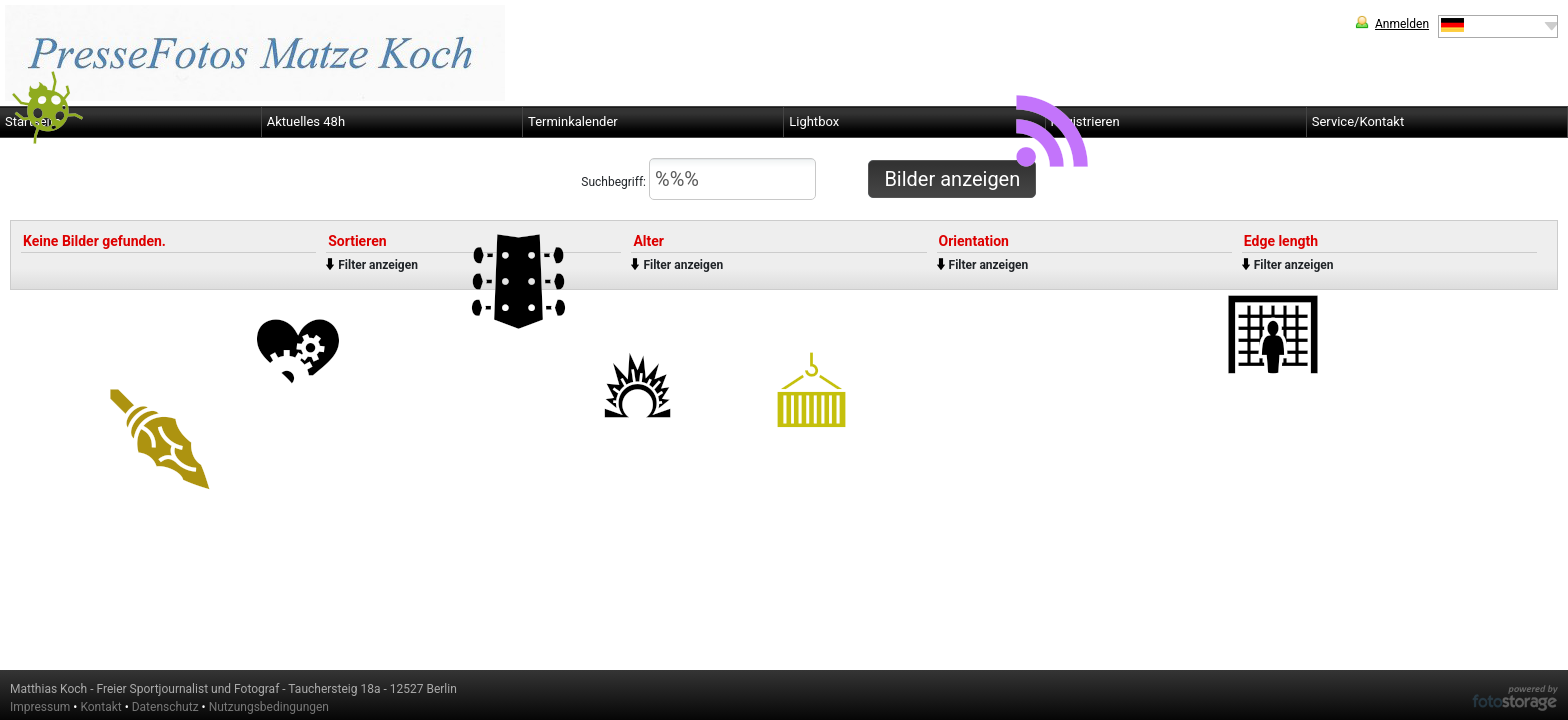  I want to click on select stone spear weapon in game inventory, so click(159, 438).